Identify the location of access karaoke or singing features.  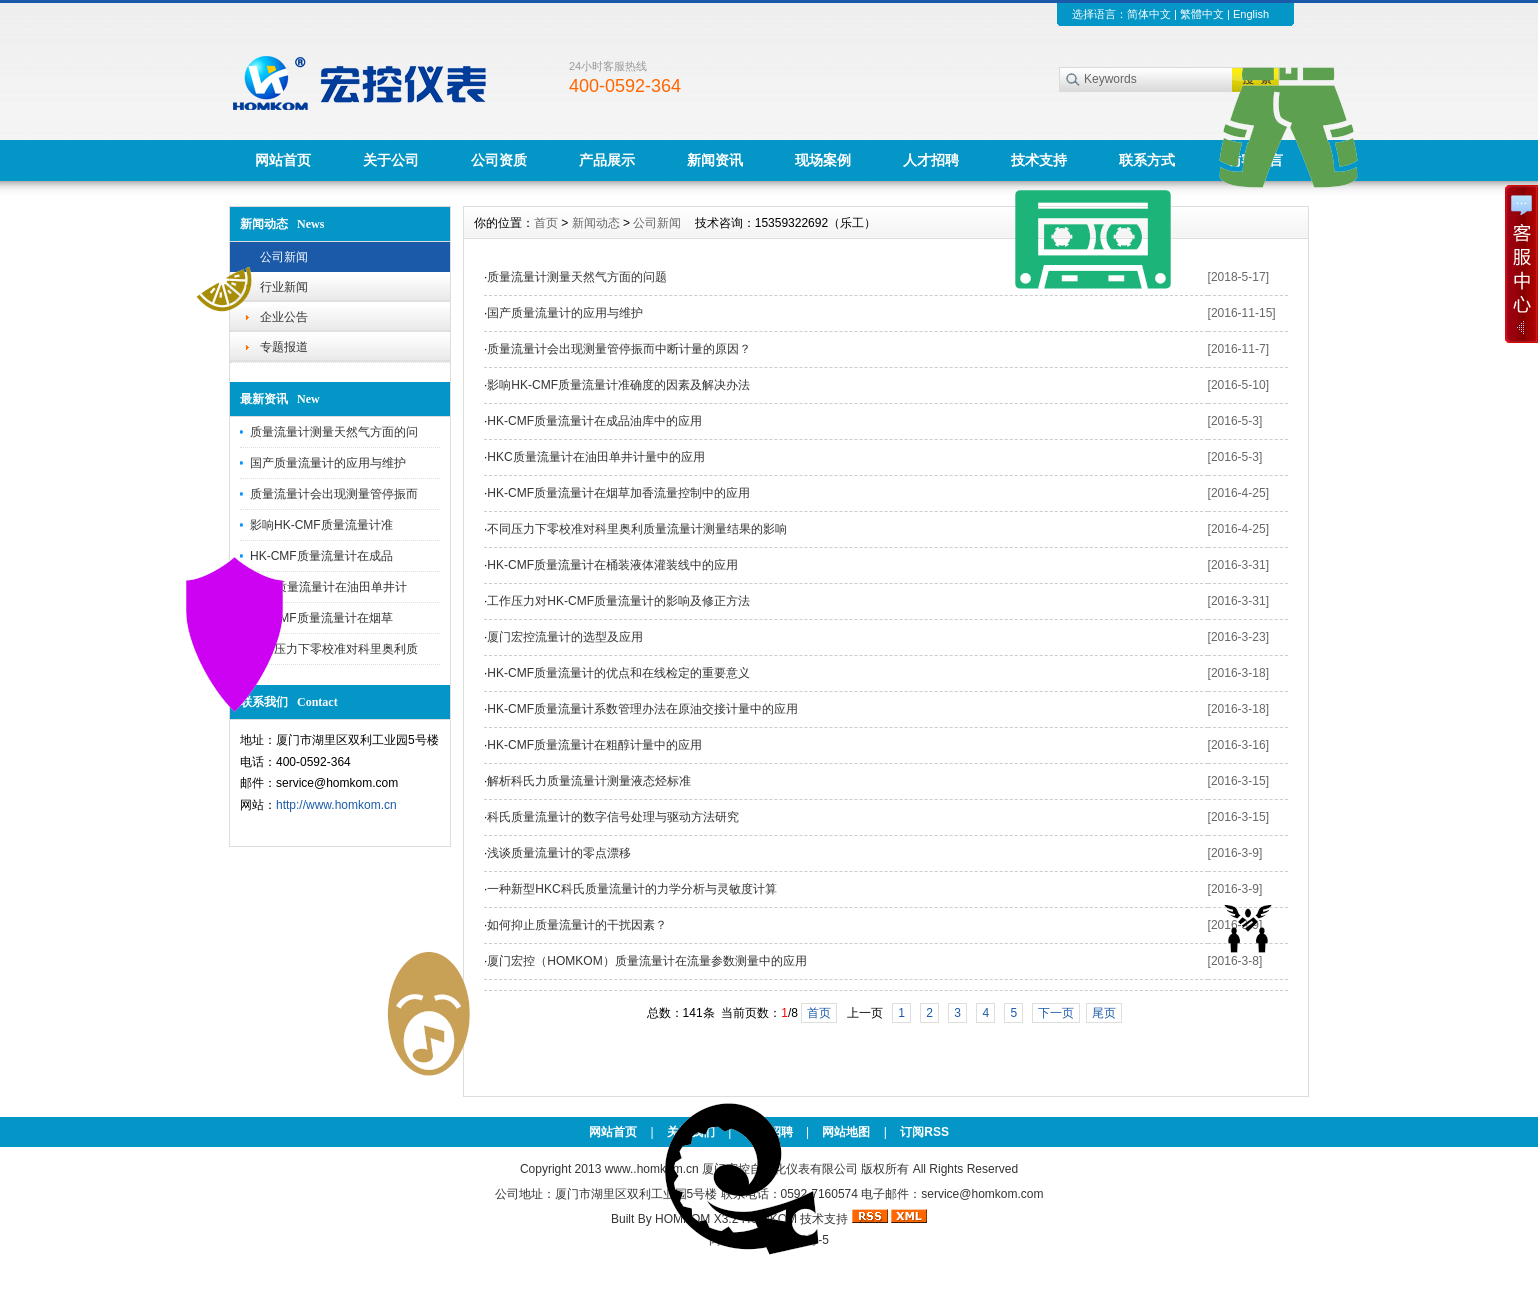
(430, 1014).